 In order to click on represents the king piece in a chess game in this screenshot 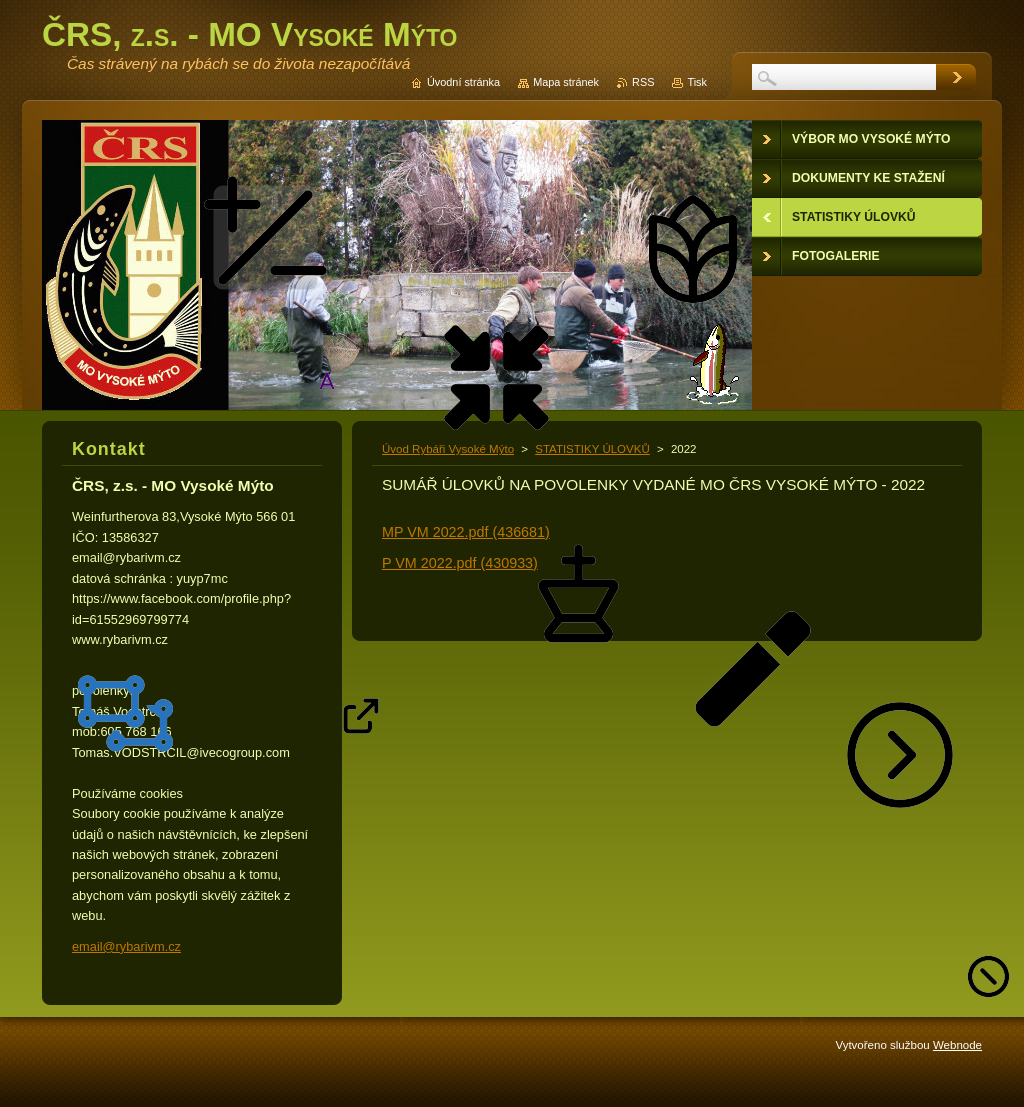, I will do `click(578, 596)`.